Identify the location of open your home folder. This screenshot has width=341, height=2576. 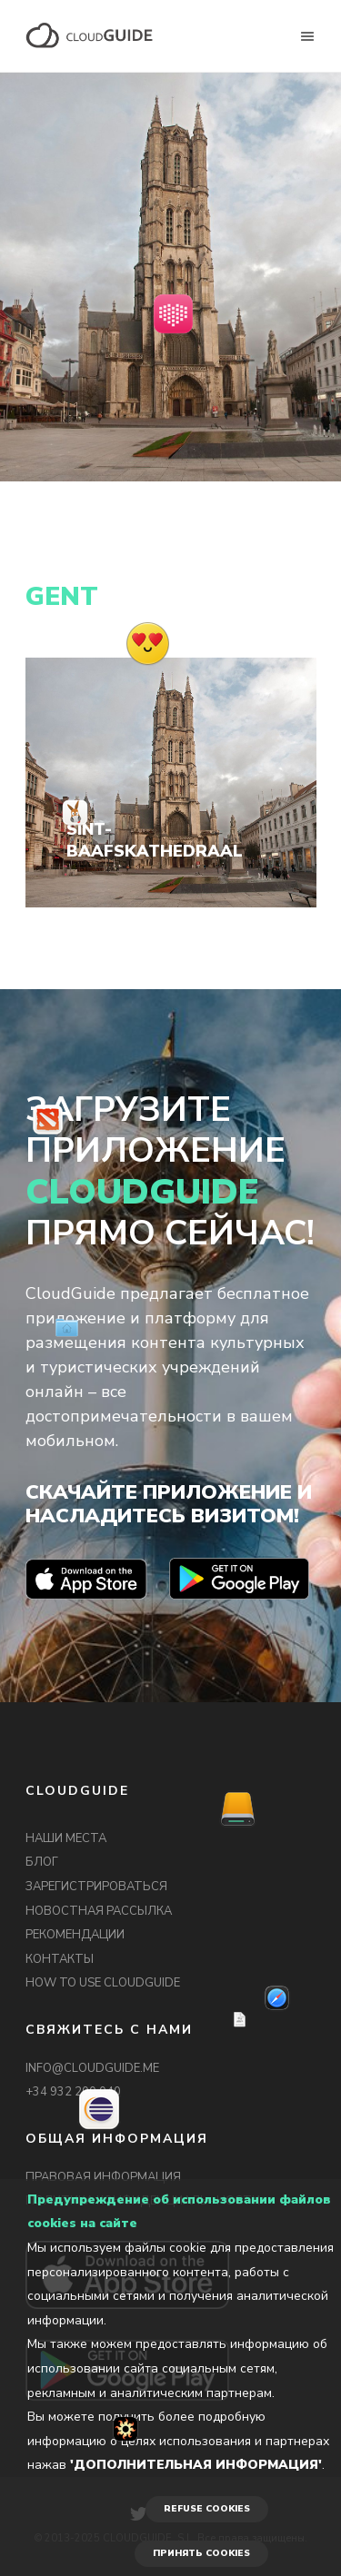
(66, 1327).